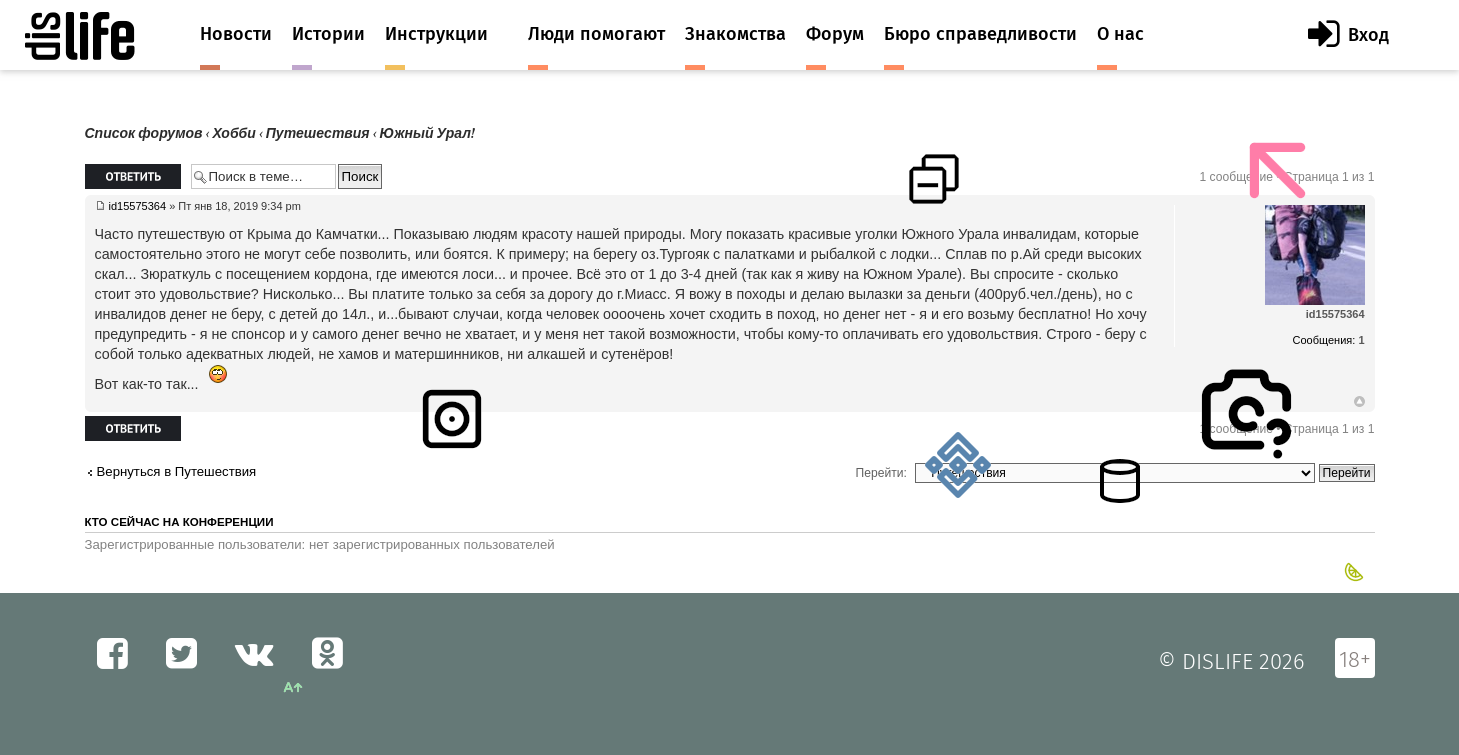 This screenshot has height=755, width=1459. I want to click on increase font size, so click(293, 688).